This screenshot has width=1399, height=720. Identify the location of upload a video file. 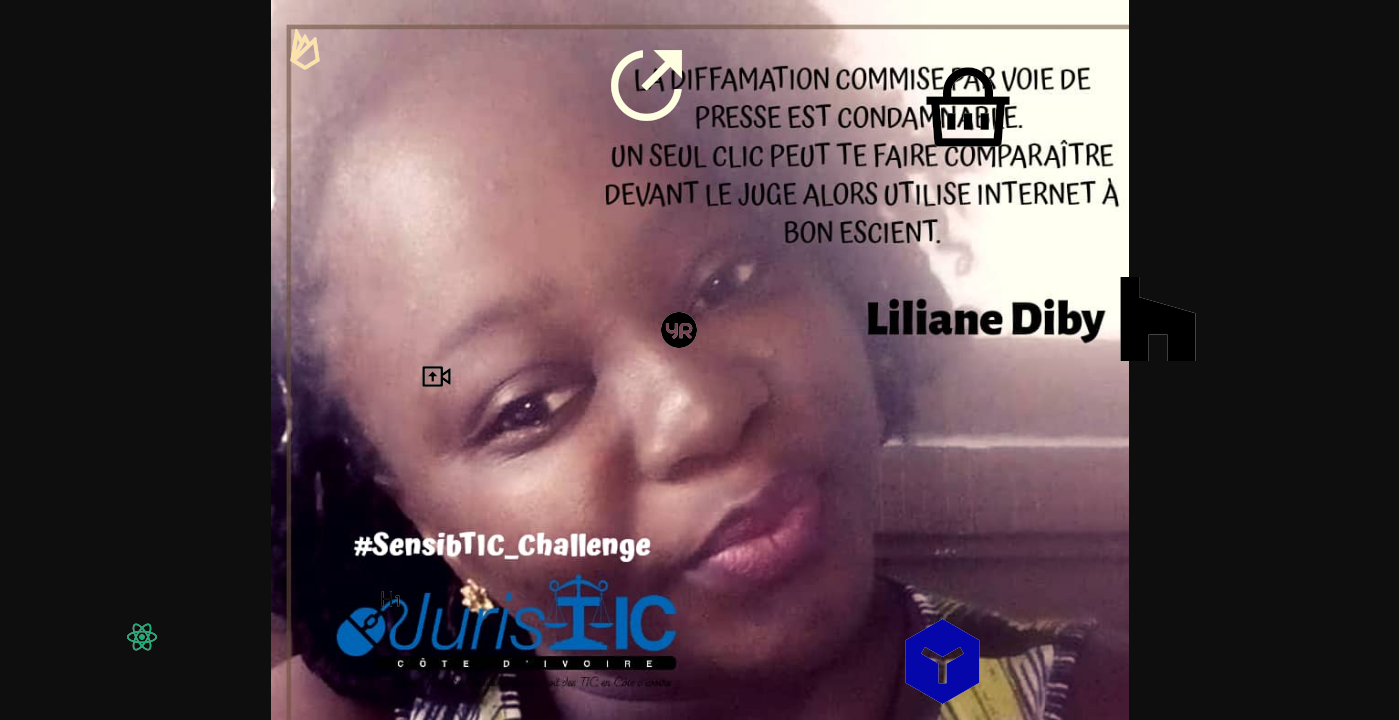
(436, 376).